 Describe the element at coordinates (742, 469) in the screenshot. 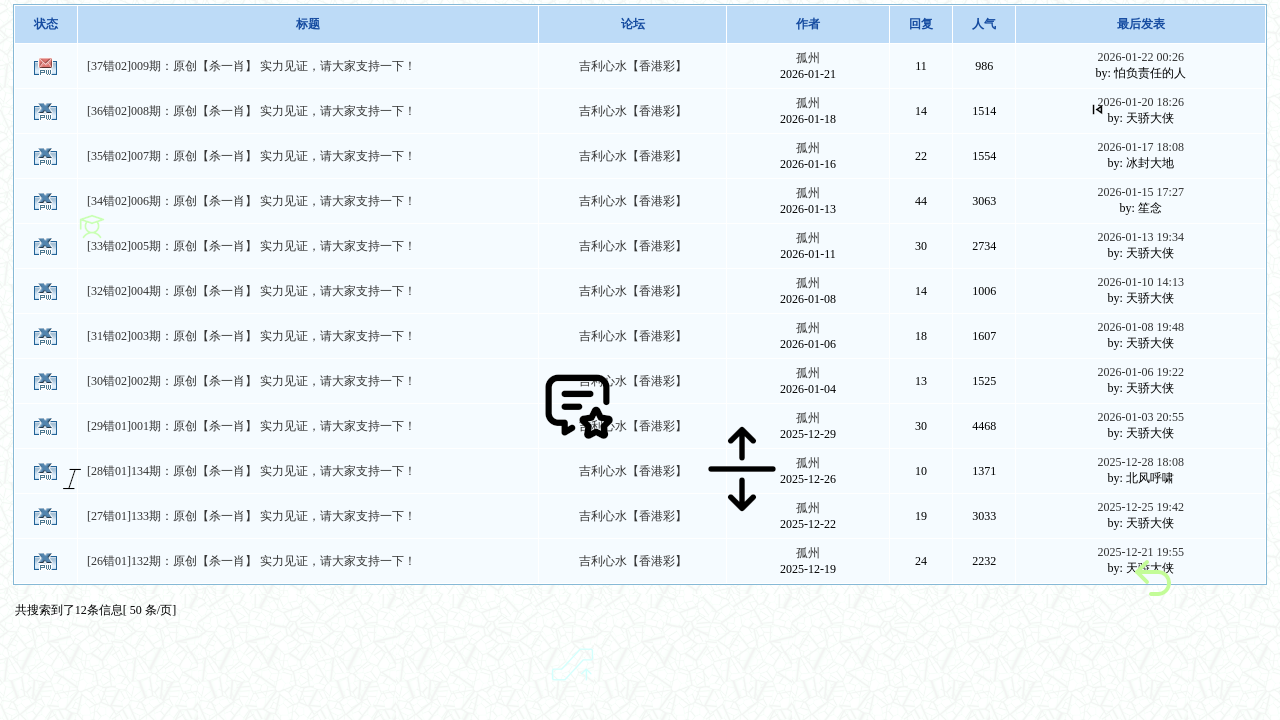

I see `expand content vertically` at that location.